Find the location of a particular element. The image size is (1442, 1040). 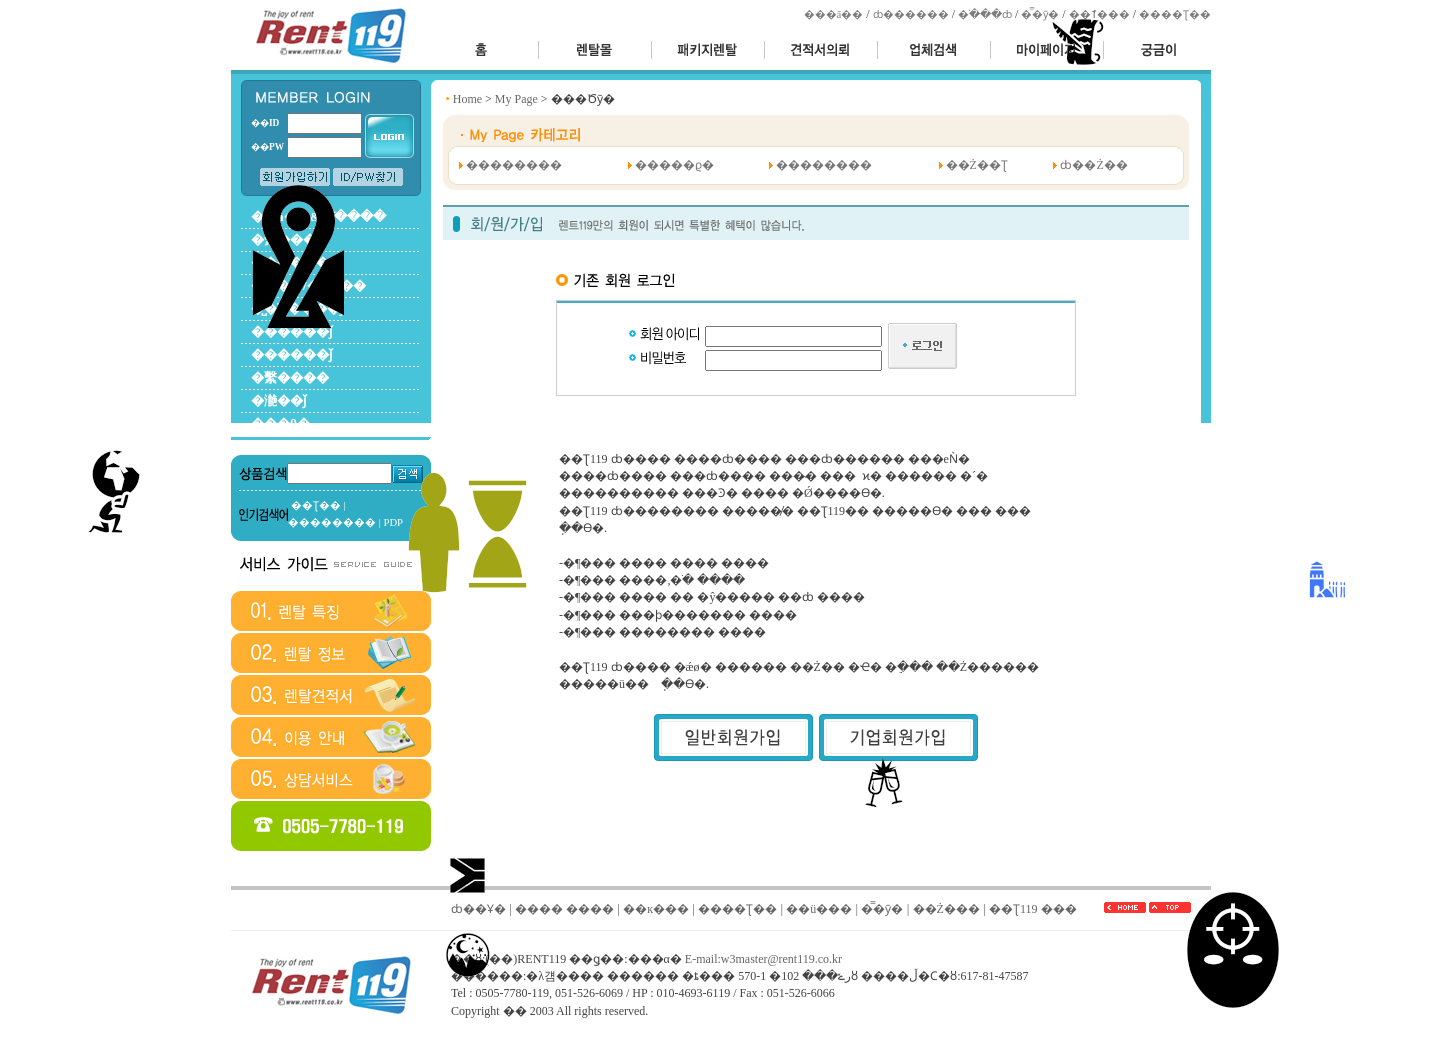

religious or faith-based game element is located at coordinates (298, 256).